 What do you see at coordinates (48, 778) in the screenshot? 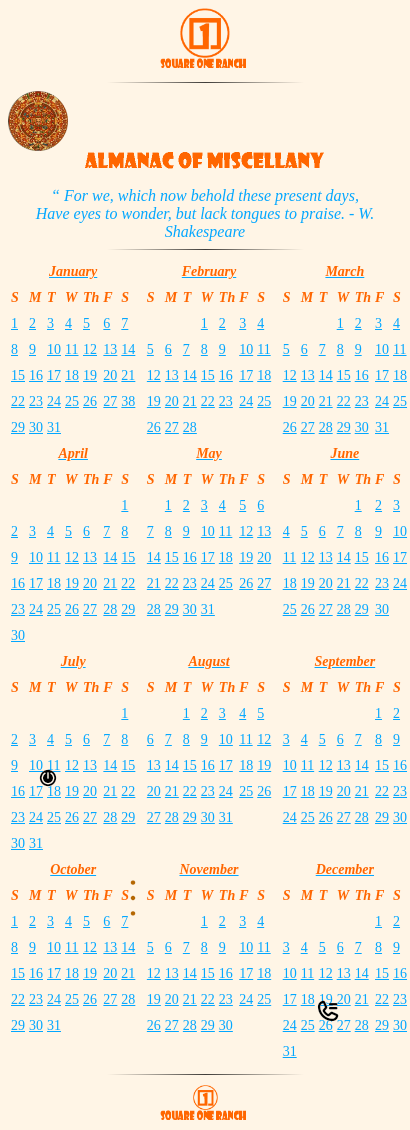
I see `turn device on or off` at bounding box center [48, 778].